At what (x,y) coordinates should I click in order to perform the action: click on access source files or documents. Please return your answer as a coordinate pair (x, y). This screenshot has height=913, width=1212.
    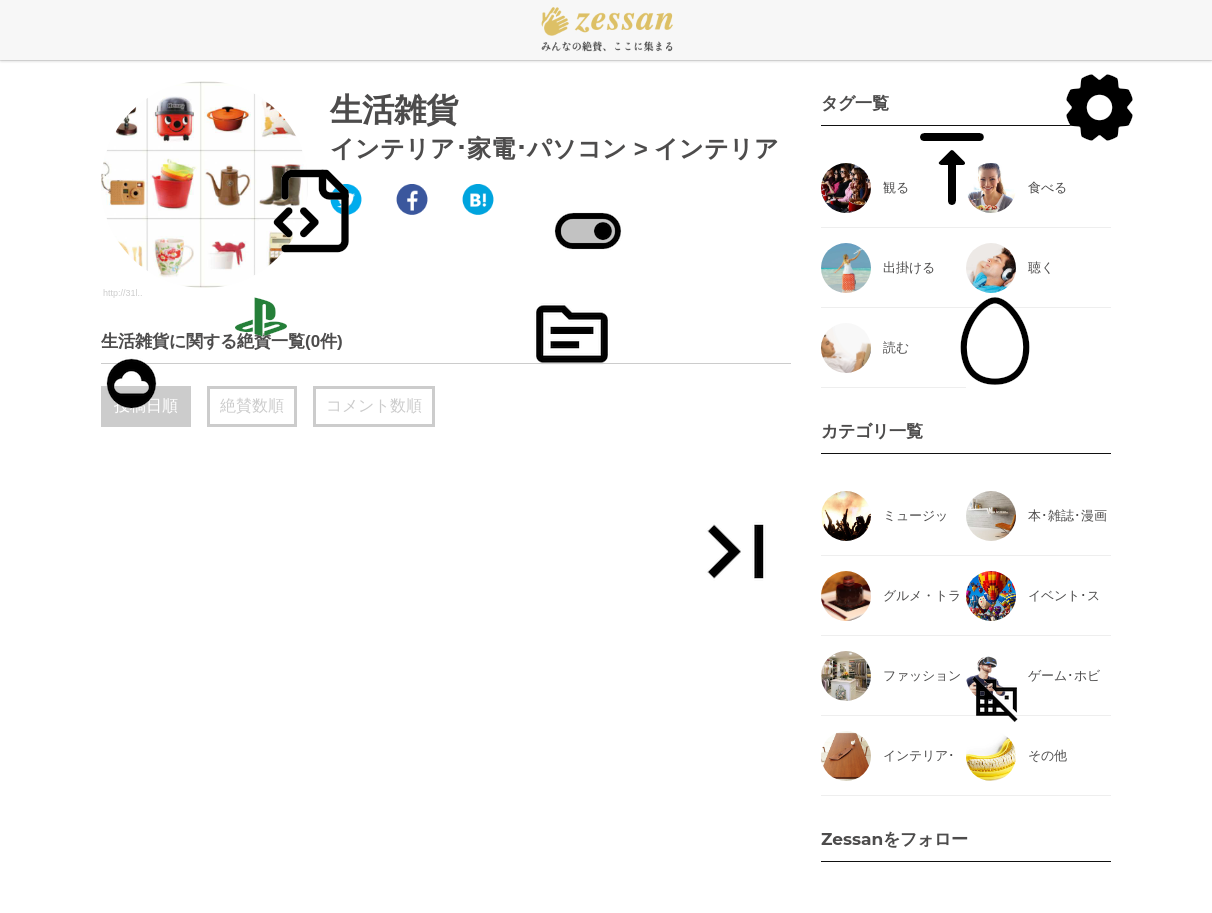
    Looking at the image, I should click on (572, 334).